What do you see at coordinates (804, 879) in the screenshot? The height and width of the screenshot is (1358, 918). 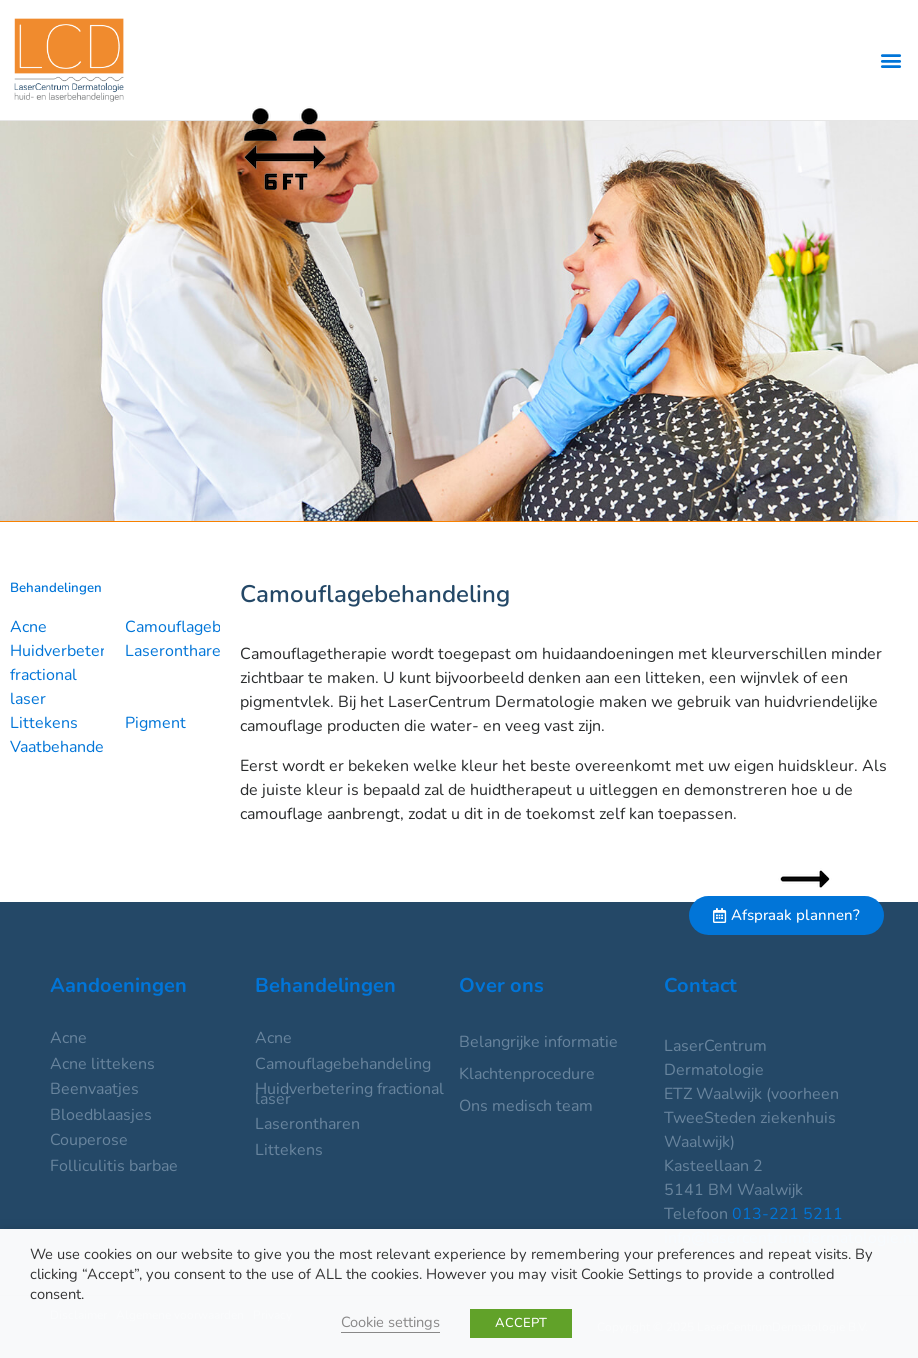 I see `indicates no change or stable trend` at bounding box center [804, 879].